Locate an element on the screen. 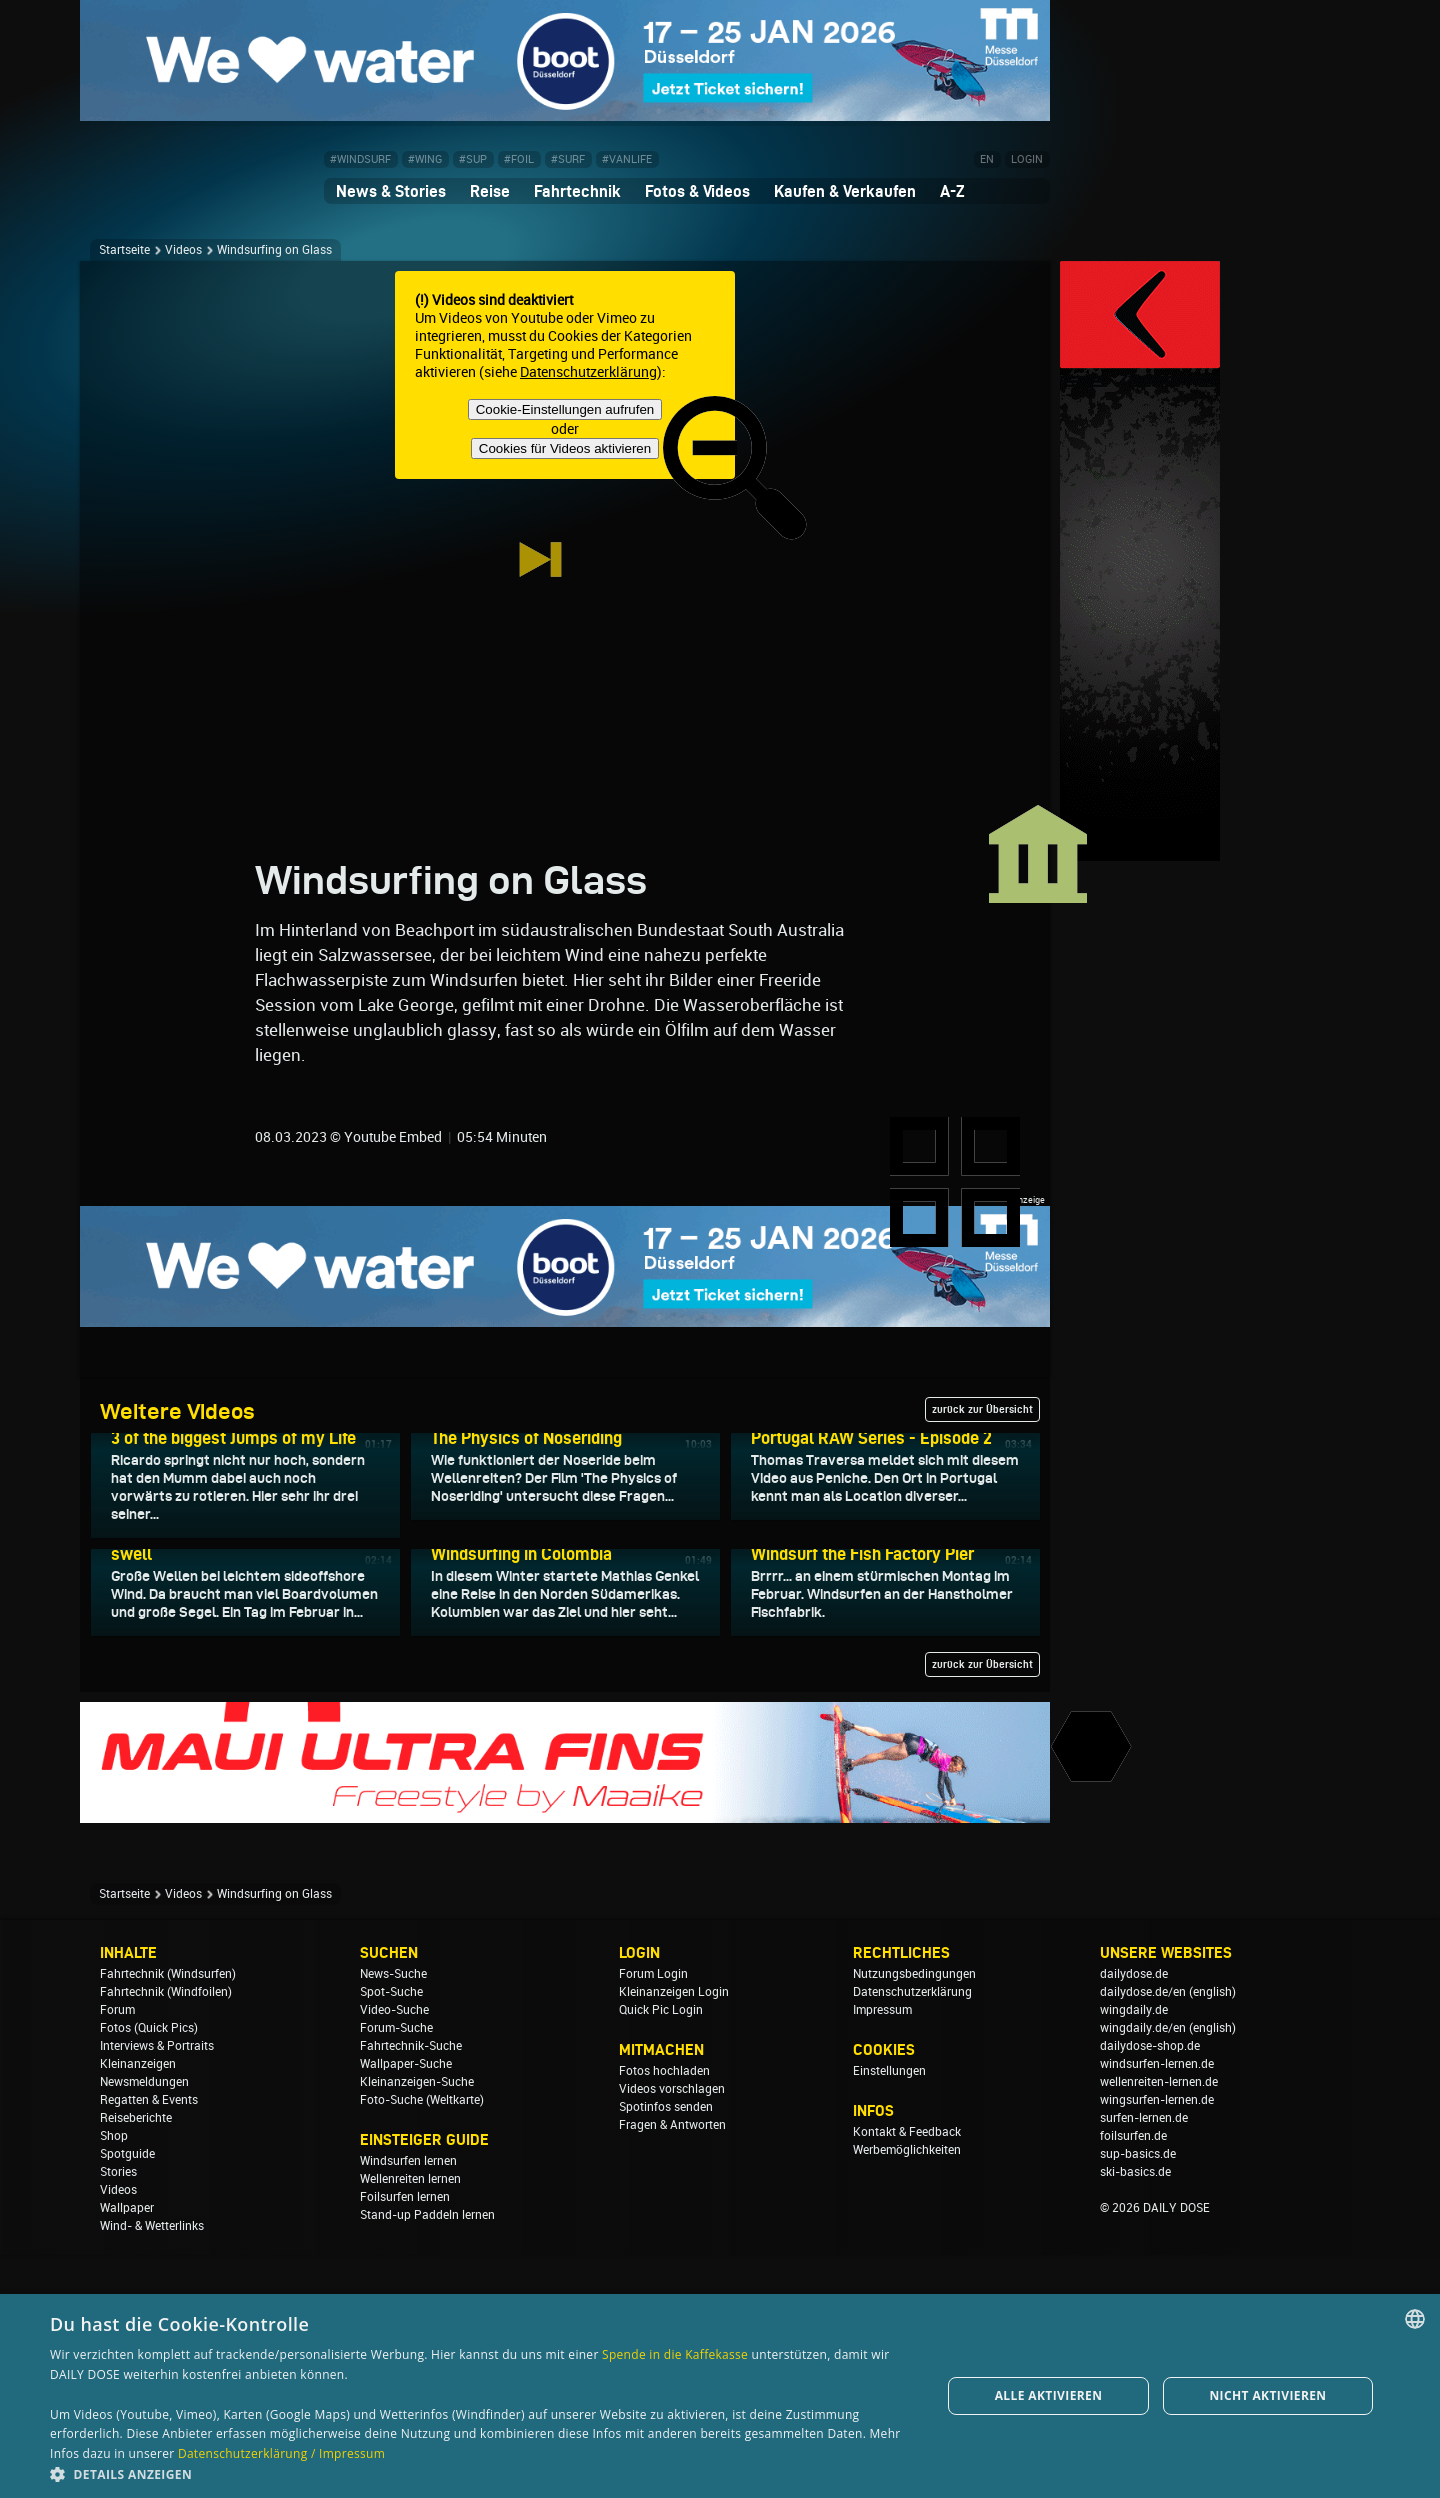 The width and height of the screenshot is (1440, 2498). switch to grid view is located at coordinates (955, 1182).